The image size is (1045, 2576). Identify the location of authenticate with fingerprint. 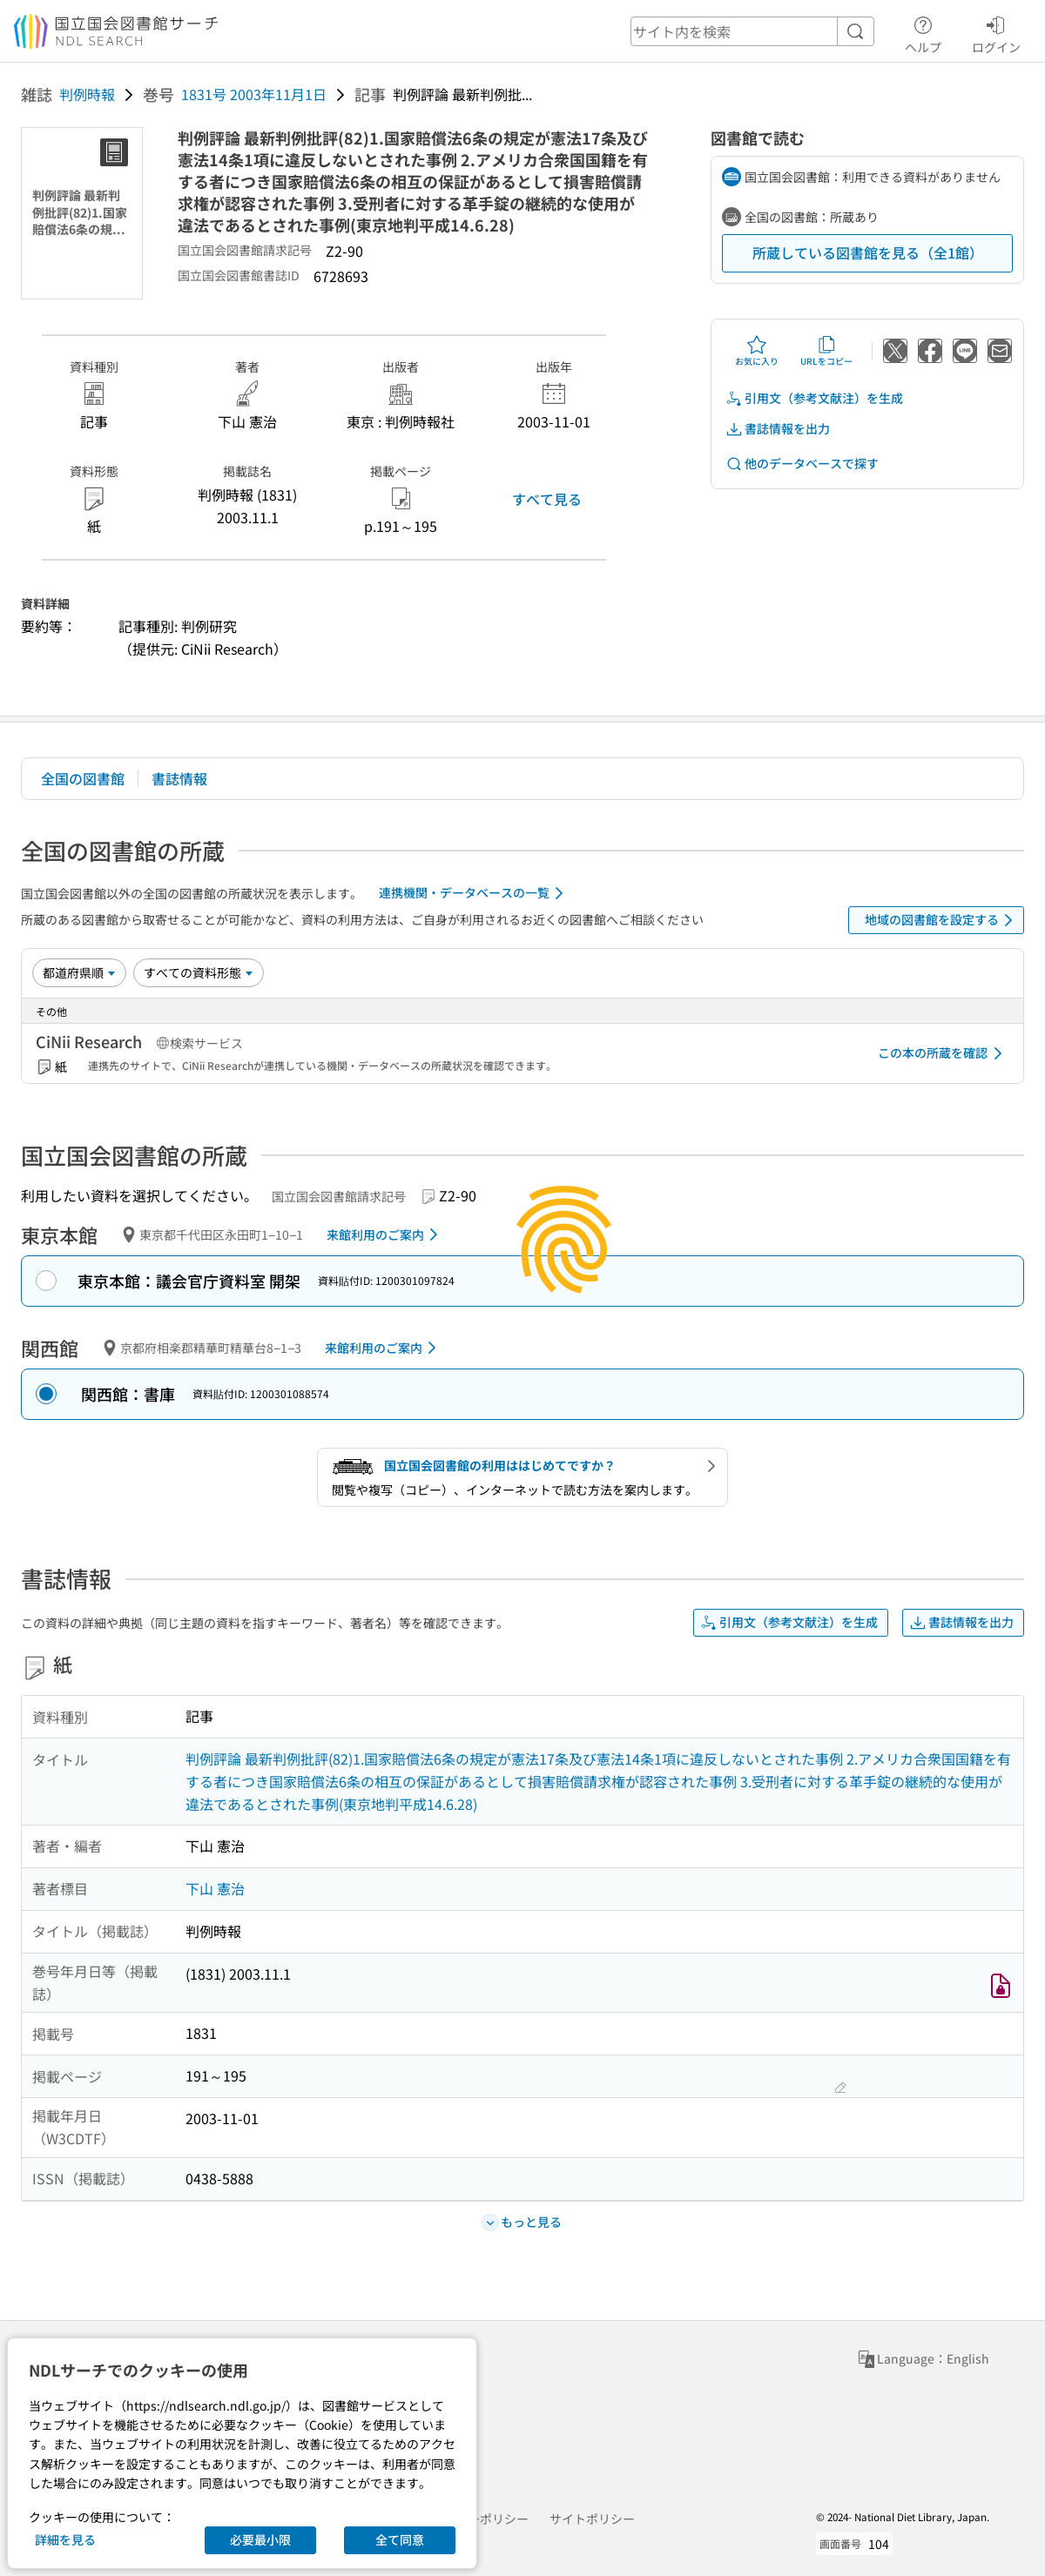
(563, 1239).